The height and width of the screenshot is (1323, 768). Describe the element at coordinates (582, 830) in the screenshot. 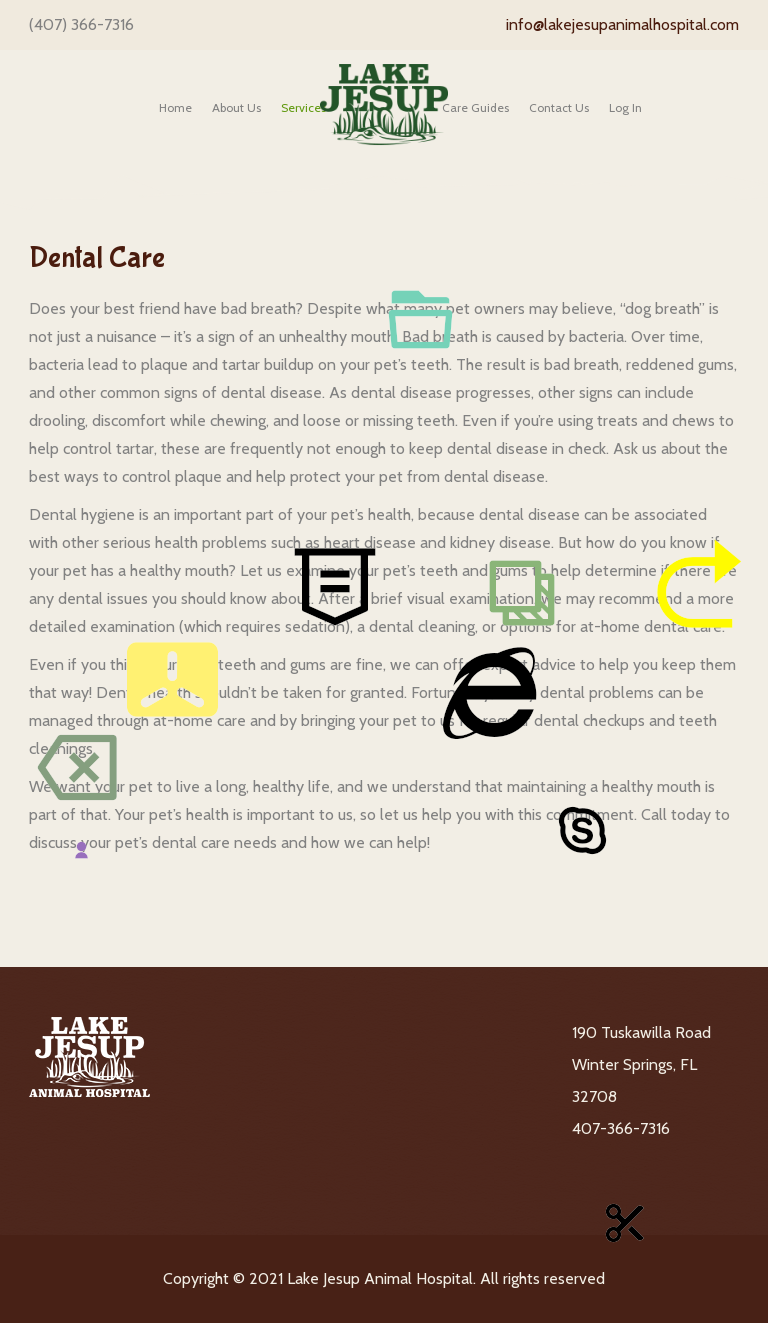

I see `open Skype app` at that location.